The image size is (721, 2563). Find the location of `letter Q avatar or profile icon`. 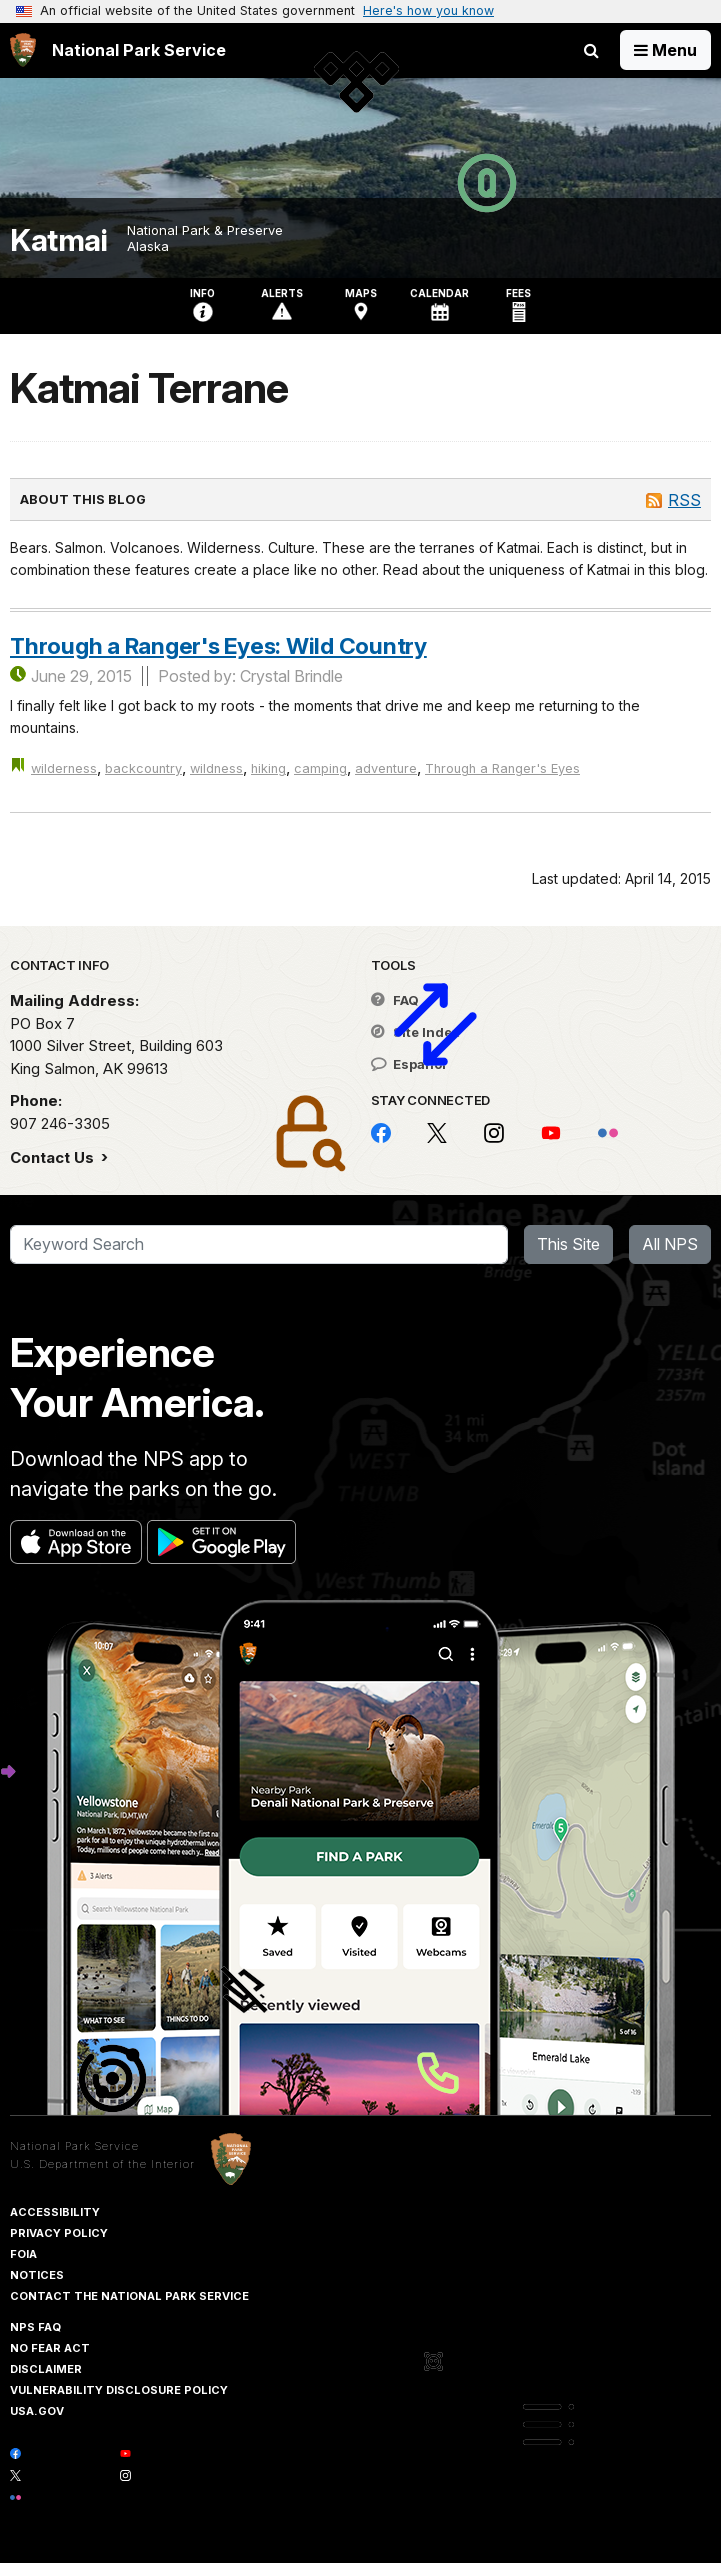

letter Q avatar or profile icon is located at coordinates (487, 183).